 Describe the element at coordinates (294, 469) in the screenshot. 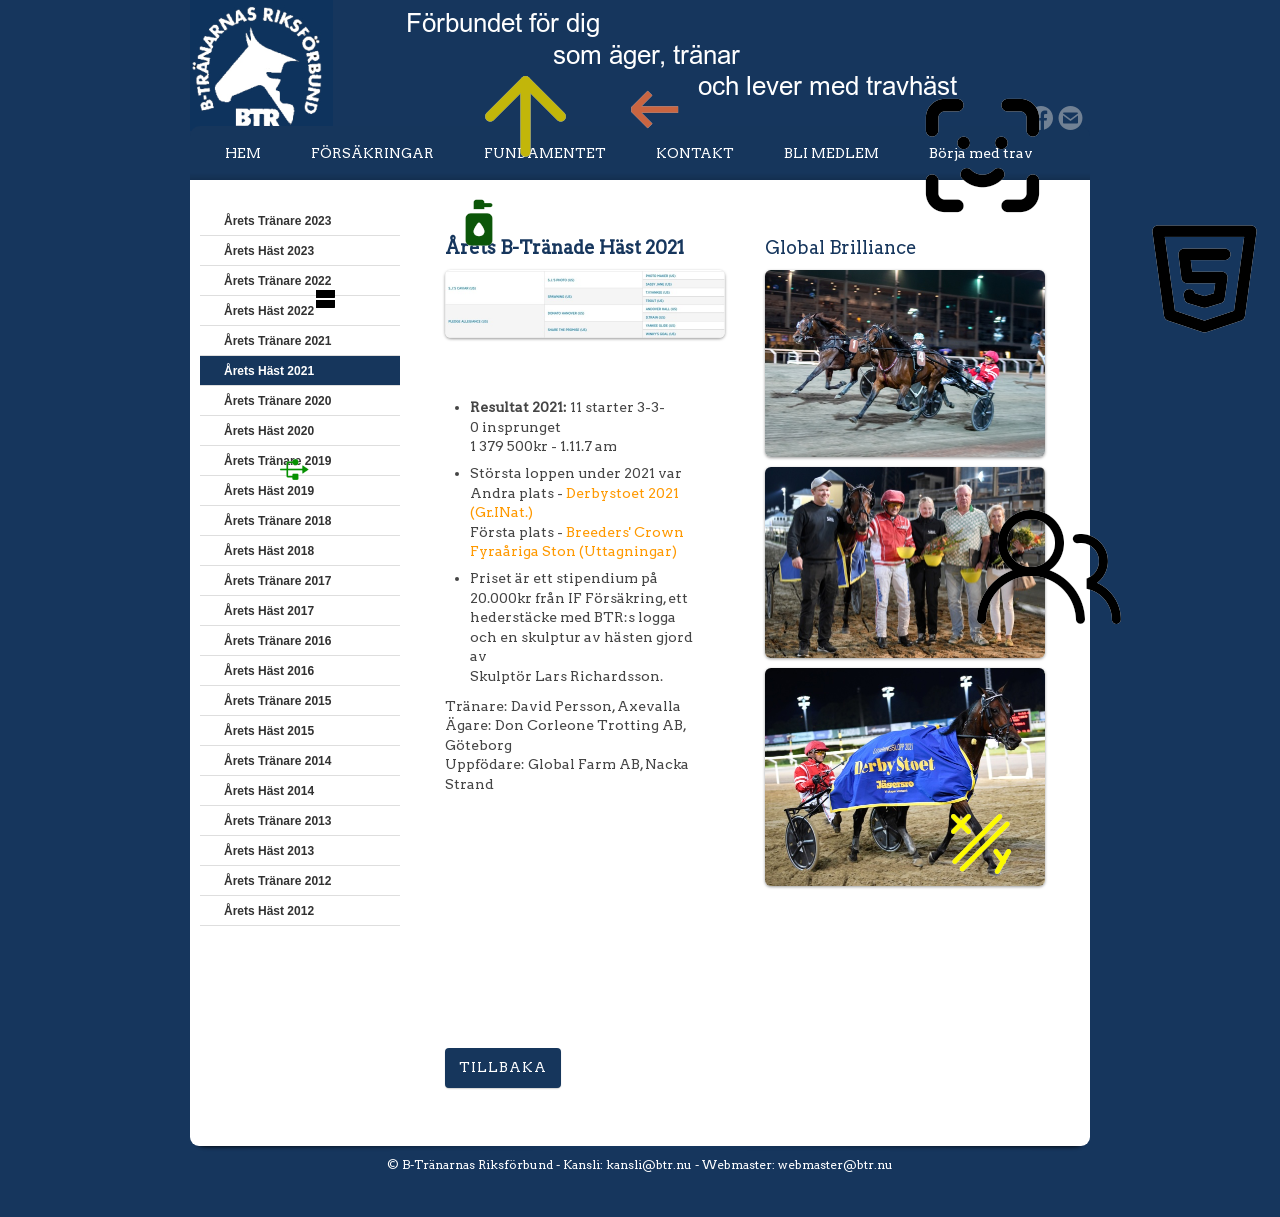

I see `connect a usb device` at that location.